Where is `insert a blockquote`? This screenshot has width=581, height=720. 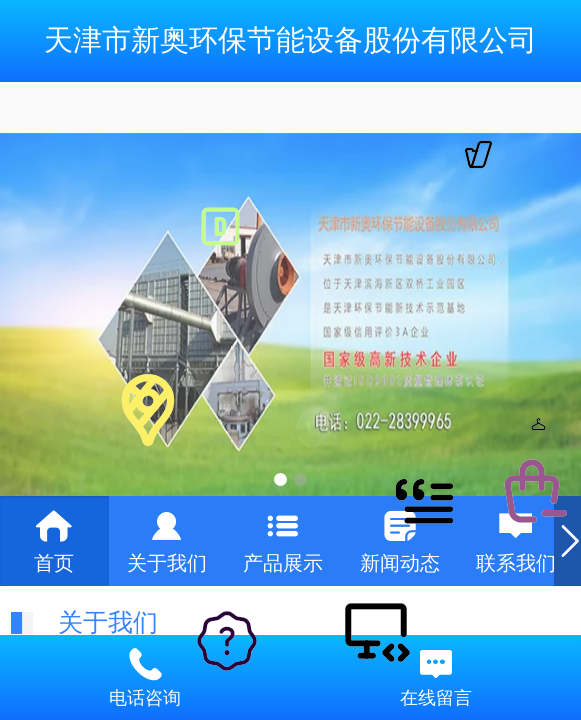
insert a blockquote is located at coordinates (424, 500).